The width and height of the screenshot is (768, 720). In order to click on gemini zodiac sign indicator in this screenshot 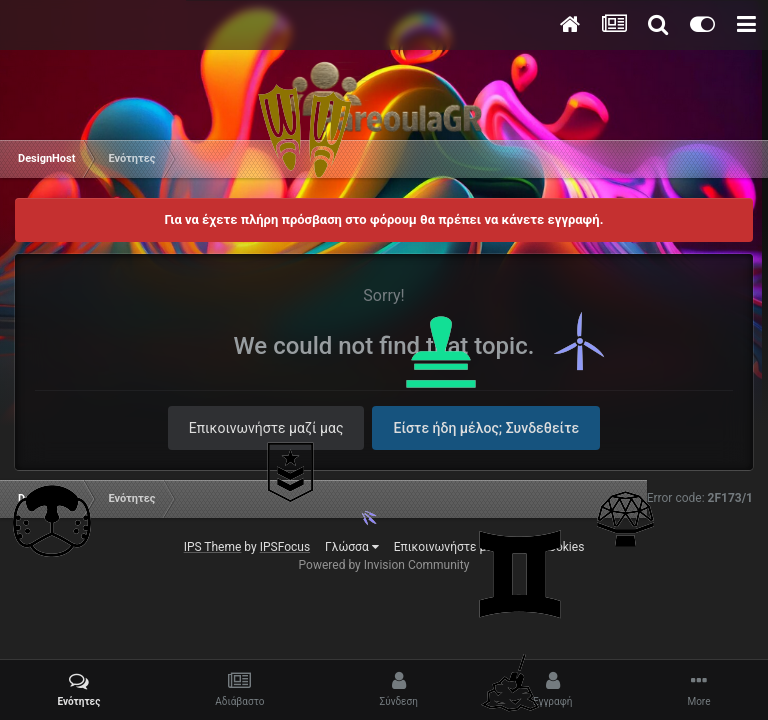, I will do `click(520, 574)`.